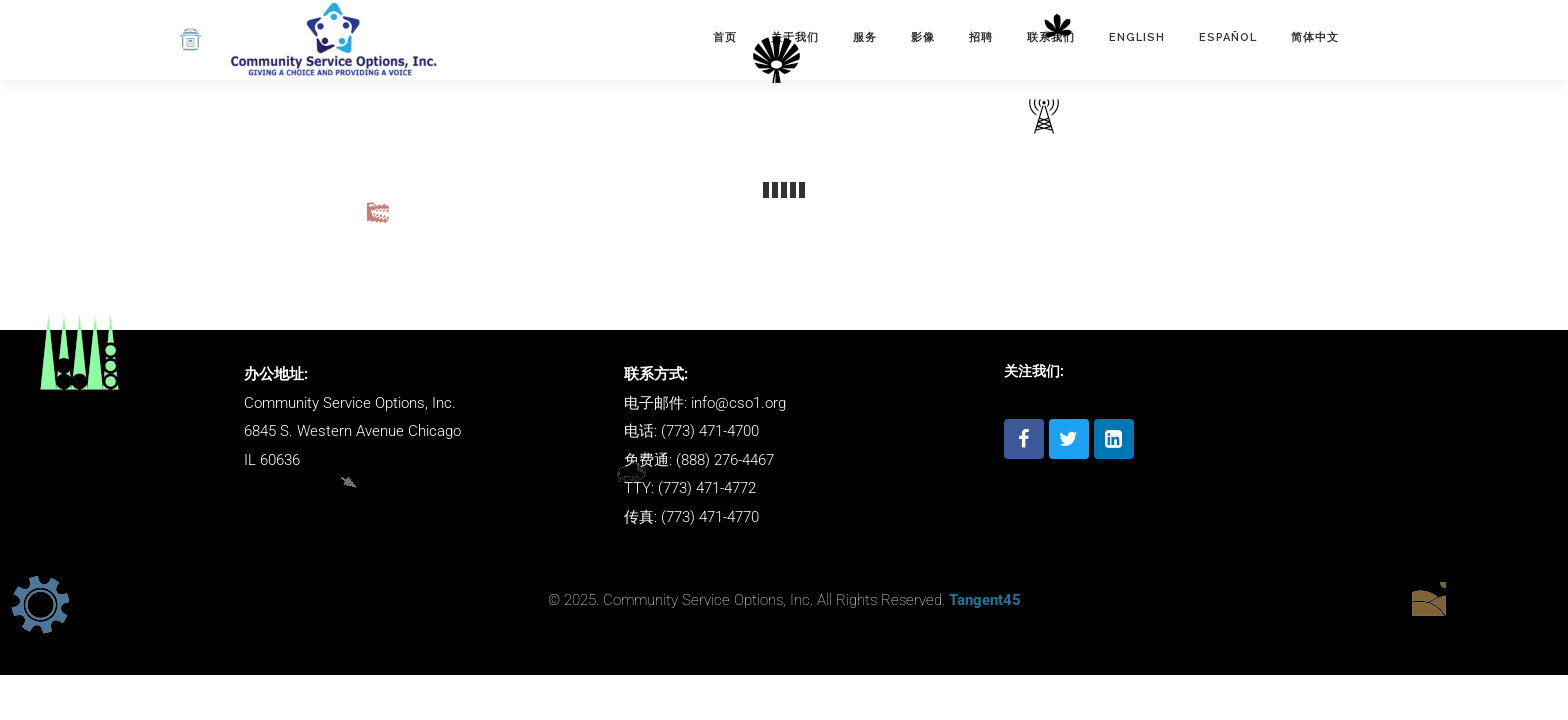 This screenshot has width=1568, height=720. Describe the element at coordinates (40, 604) in the screenshot. I see `access settings or preferences` at that location.